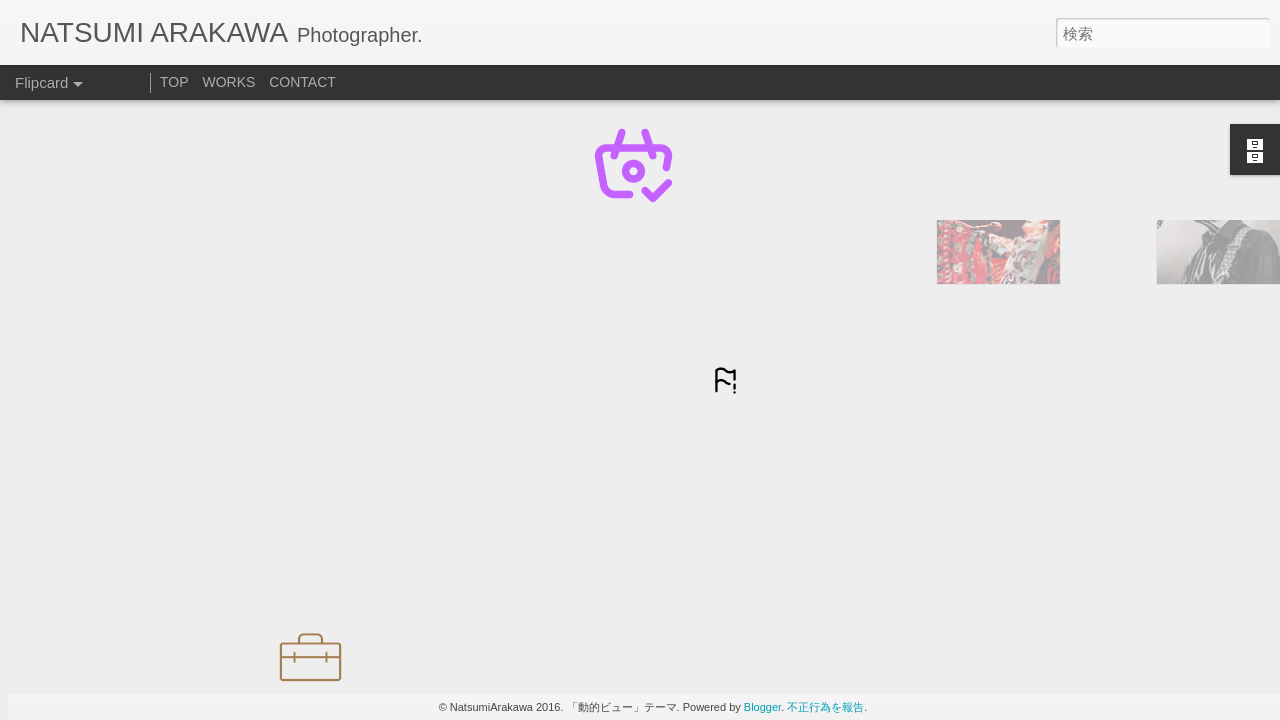  What do you see at coordinates (725, 379) in the screenshot?
I see `report or flag content with an urgent issue` at bounding box center [725, 379].